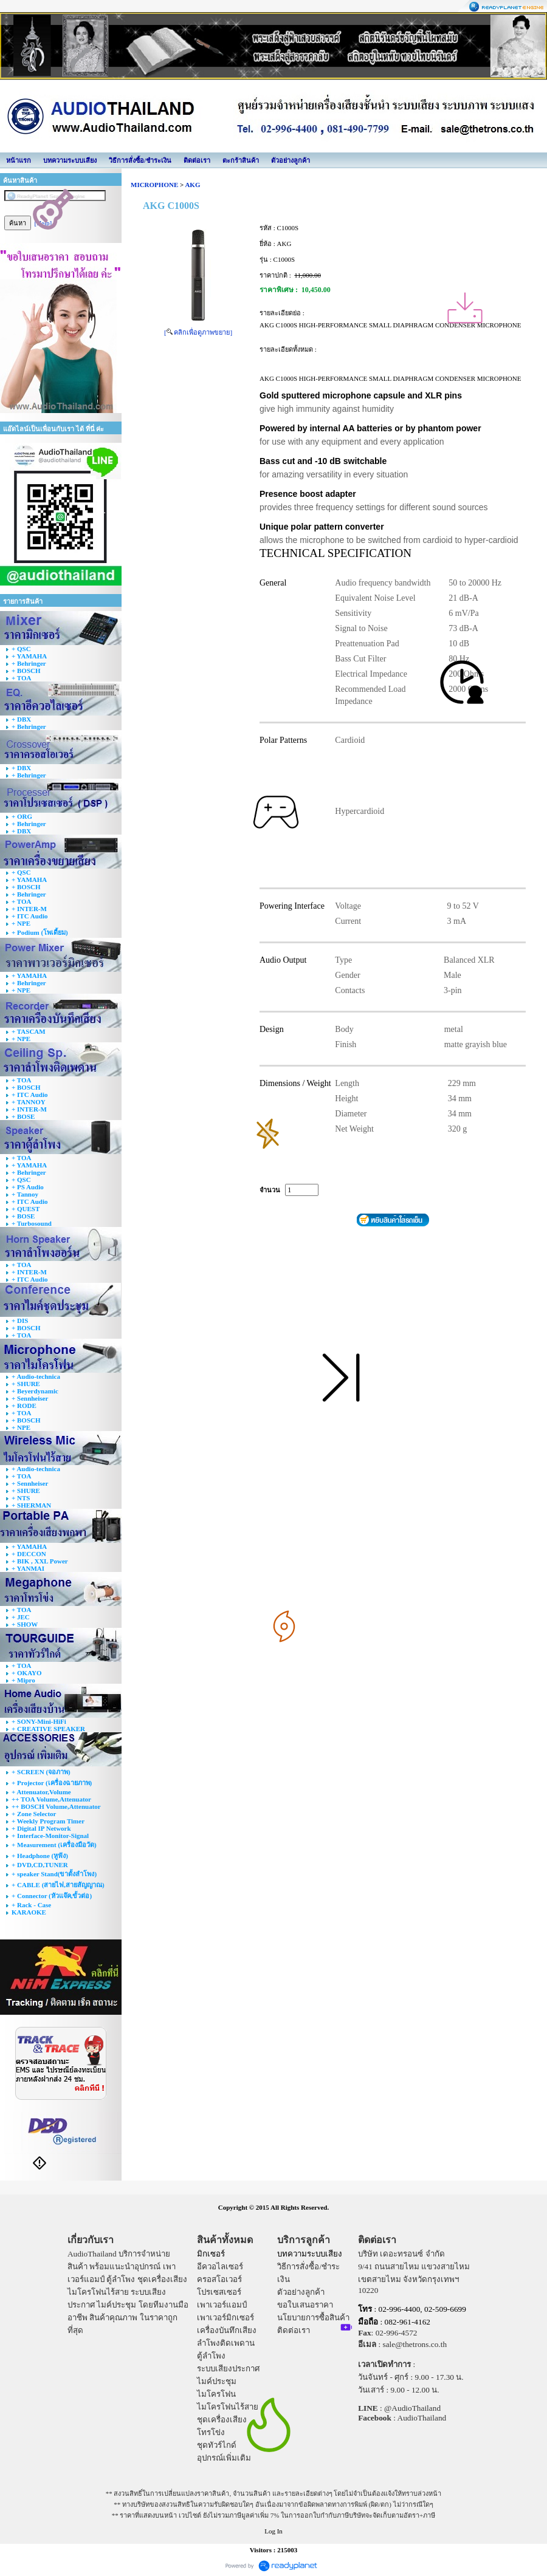 The width and height of the screenshot is (547, 2576). Describe the element at coordinates (342, 1378) in the screenshot. I see `skip to the end of a track or playlist` at that location.